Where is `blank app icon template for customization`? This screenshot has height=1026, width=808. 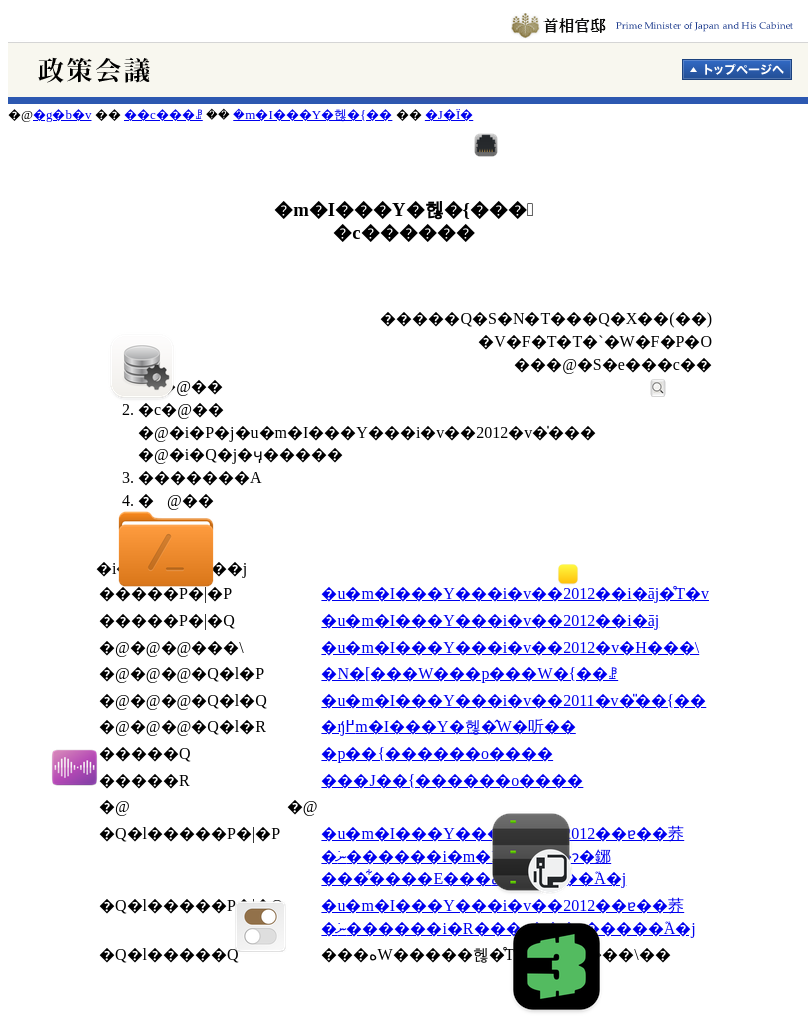 blank app icon template for customization is located at coordinates (568, 574).